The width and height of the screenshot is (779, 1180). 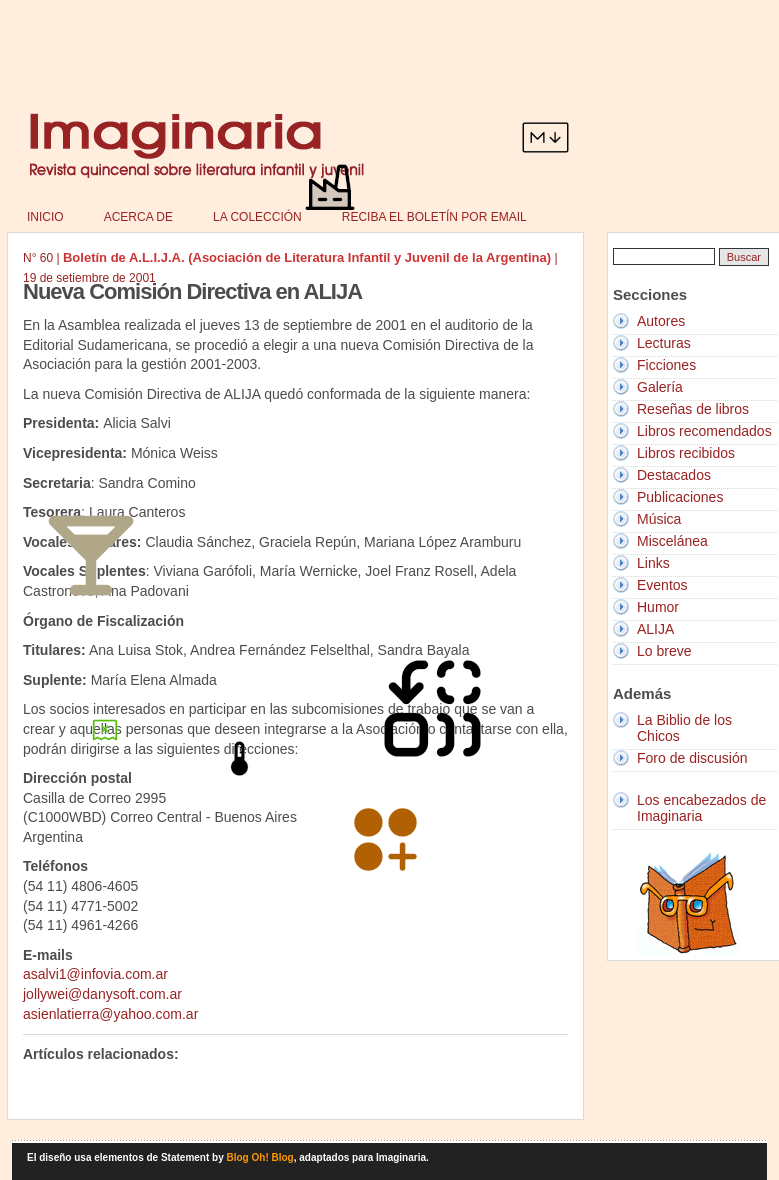 I want to click on view bar or cocktail menu, so click(x=91, y=553).